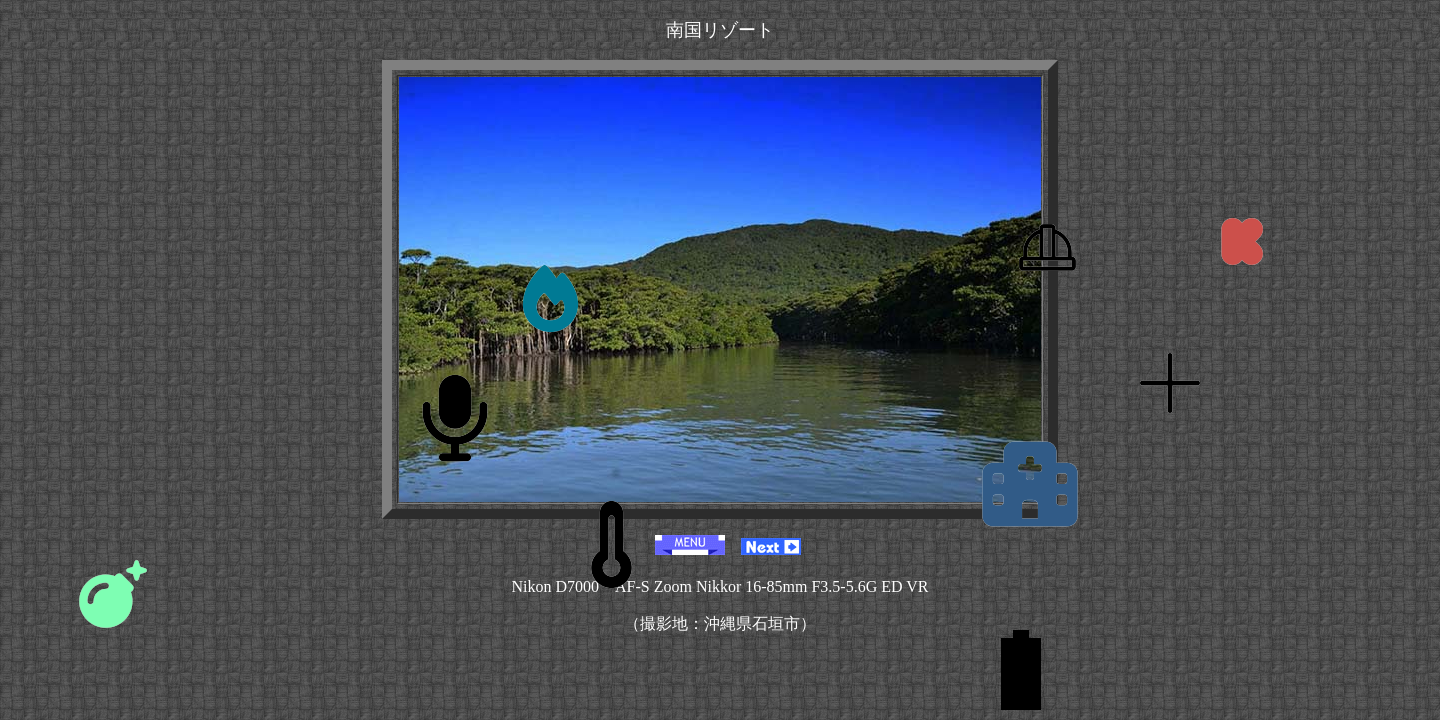 This screenshot has width=1440, height=720. What do you see at coordinates (455, 418) in the screenshot?
I see `tap to start voice recording` at bounding box center [455, 418].